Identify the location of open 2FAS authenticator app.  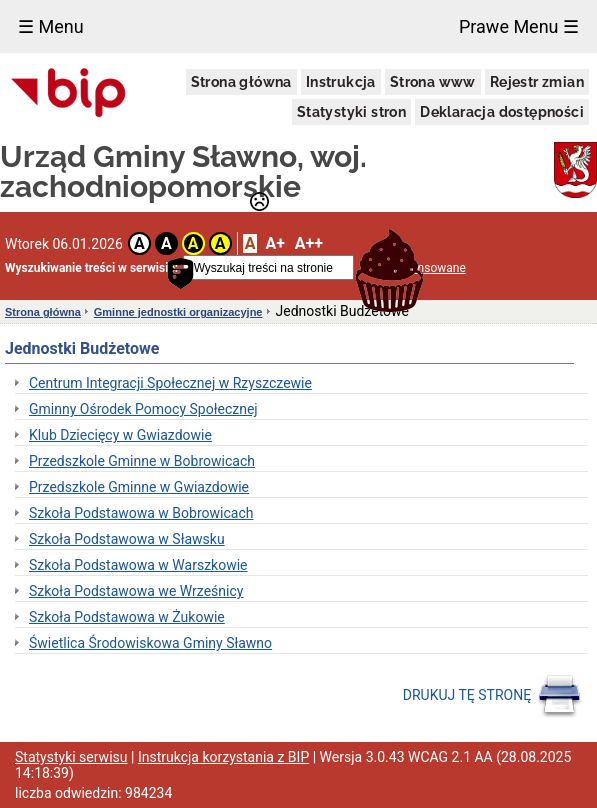
(180, 273).